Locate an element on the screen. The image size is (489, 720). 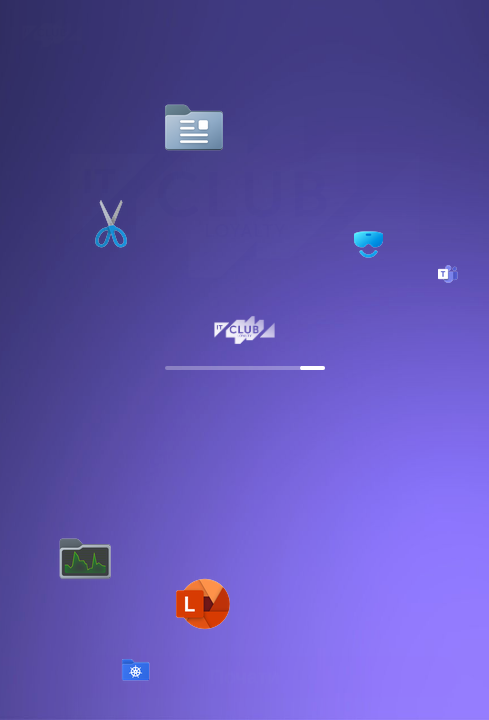
open microsoft teams is located at coordinates (448, 274).